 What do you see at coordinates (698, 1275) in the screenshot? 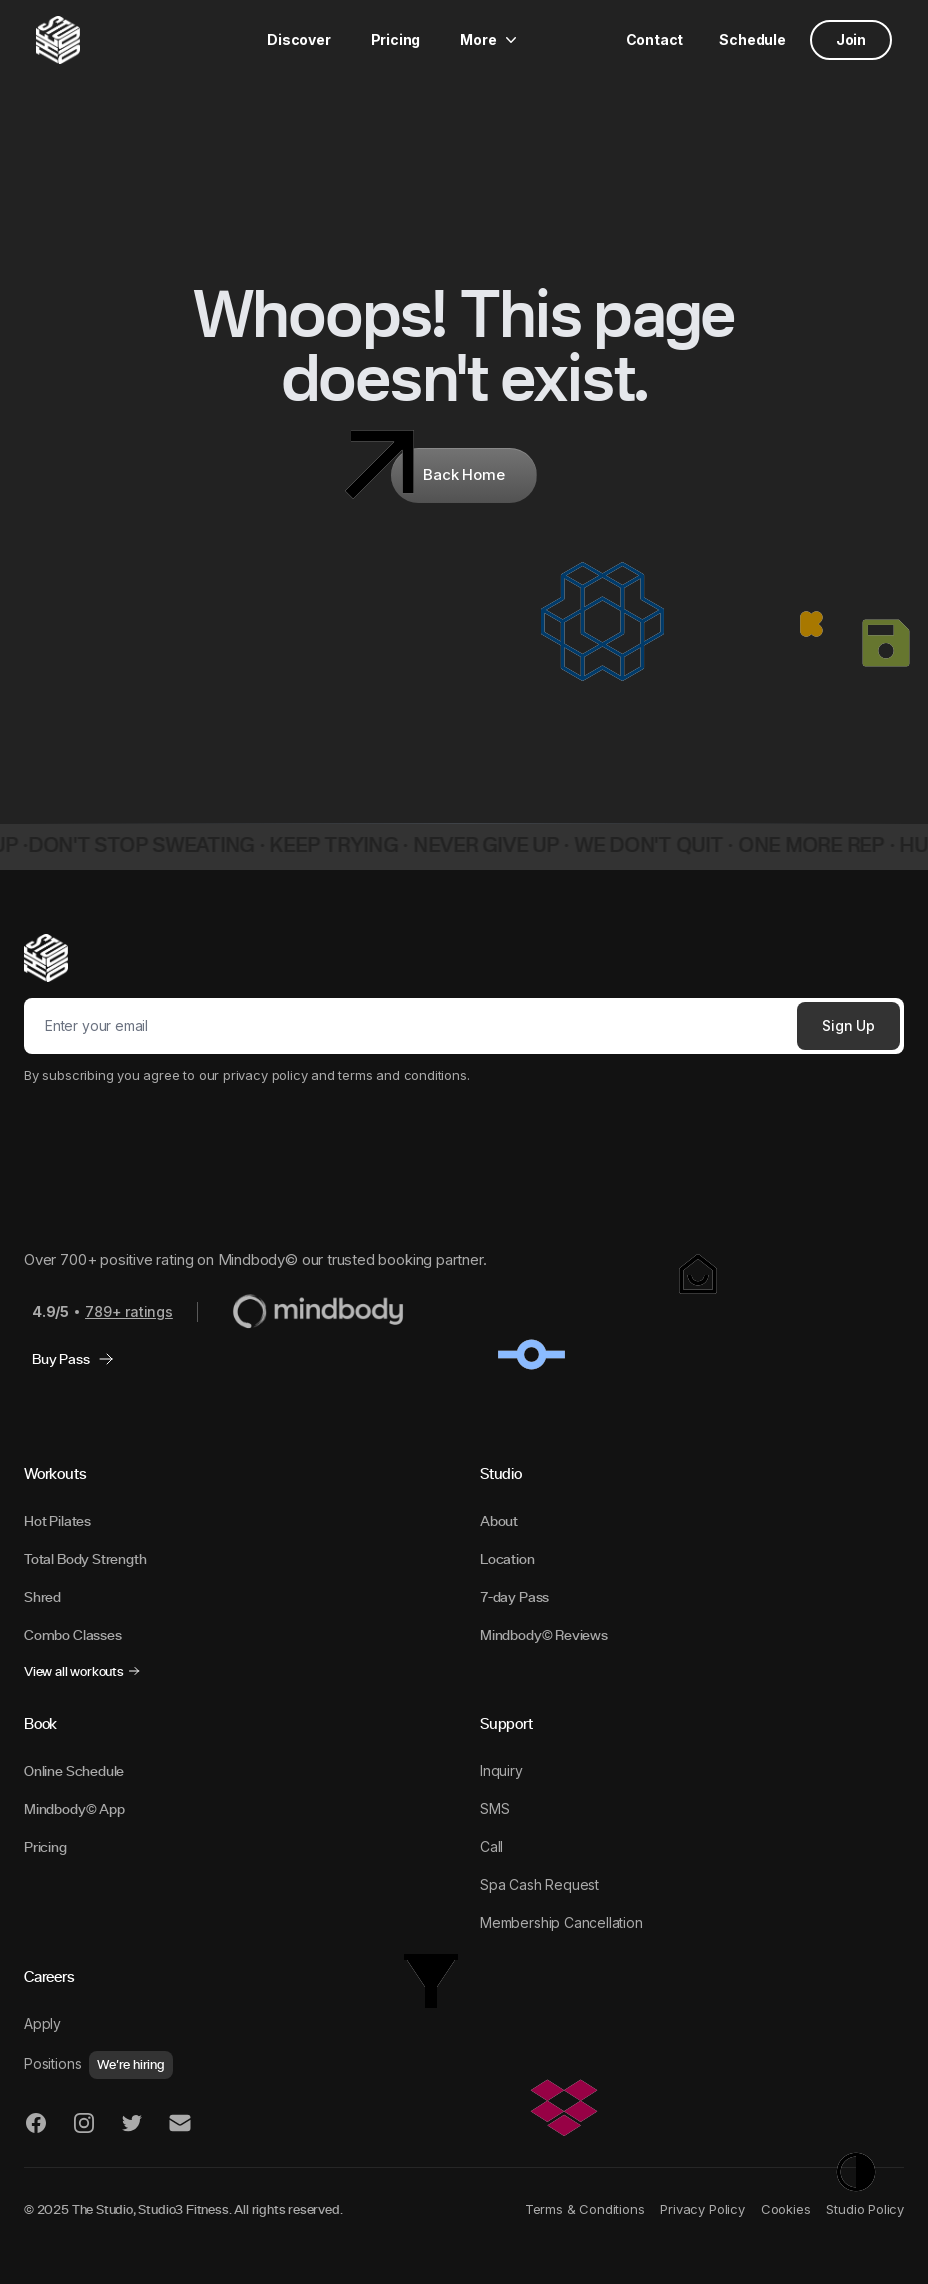
I see `return to home screen` at bounding box center [698, 1275].